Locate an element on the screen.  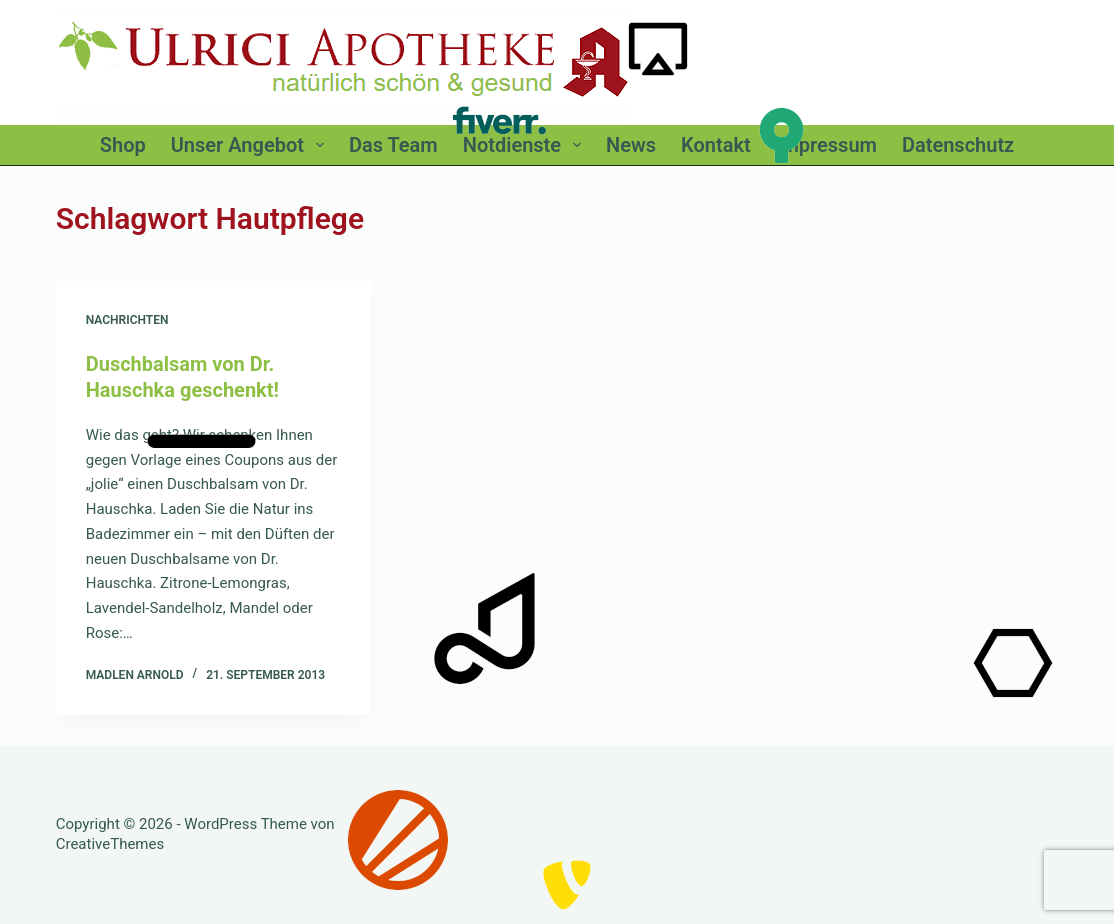
minimize the current window is located at coordinates (201, 407).